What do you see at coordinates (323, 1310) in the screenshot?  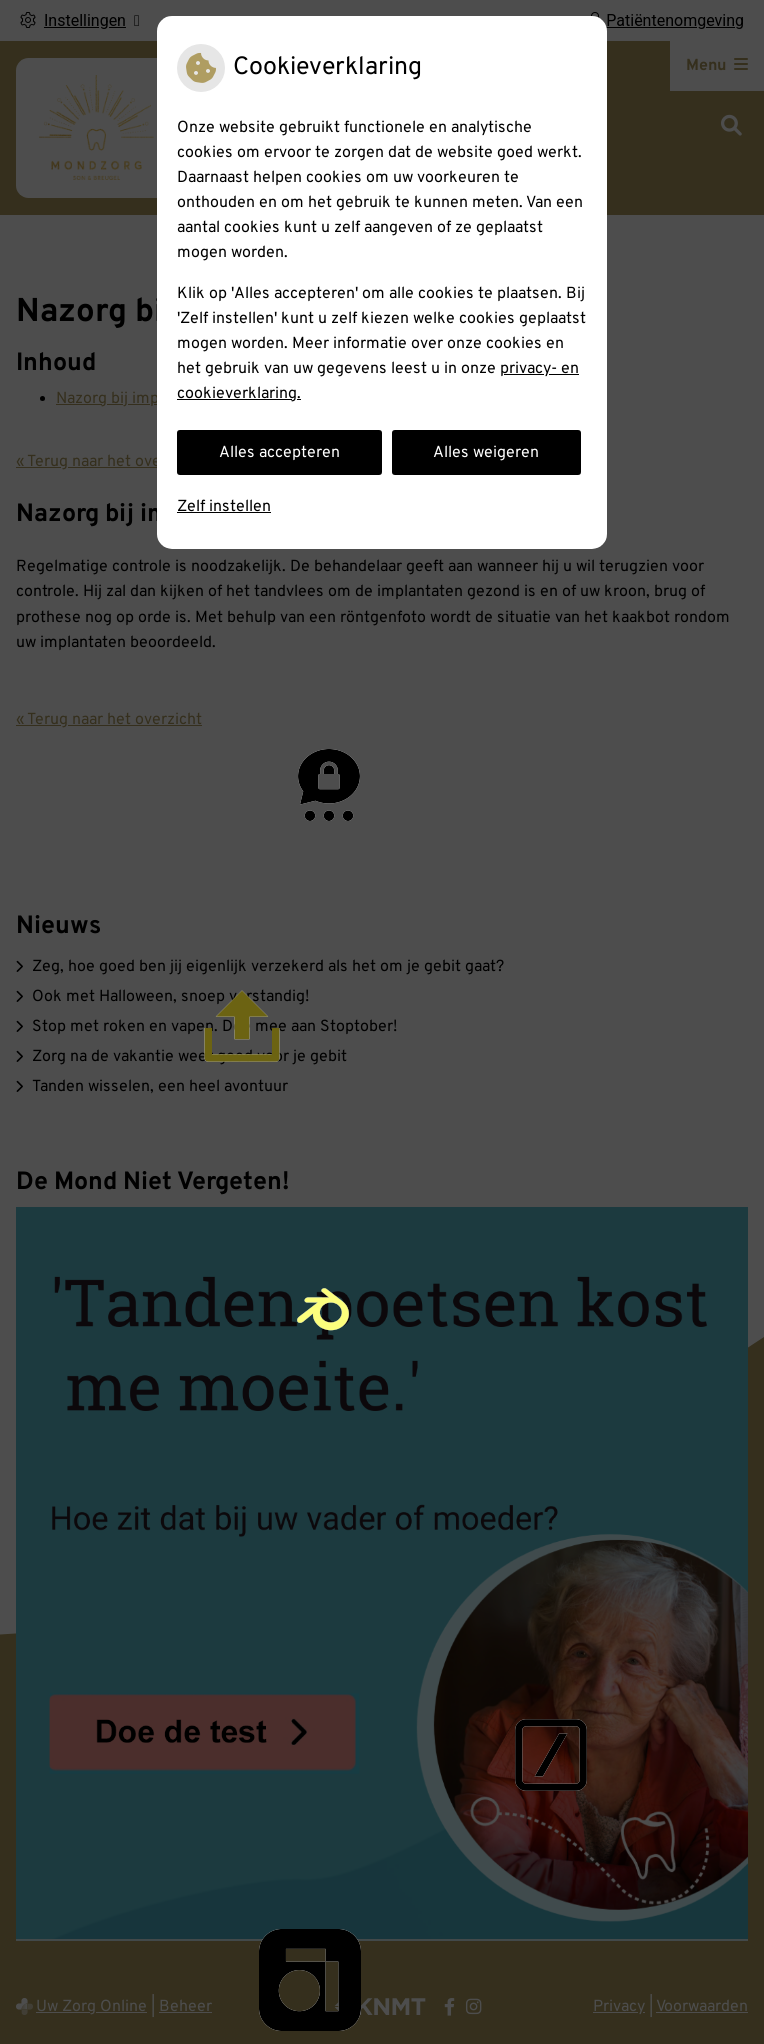 I see `open blender 3D modeling application` at bounding box center [323, 1310].